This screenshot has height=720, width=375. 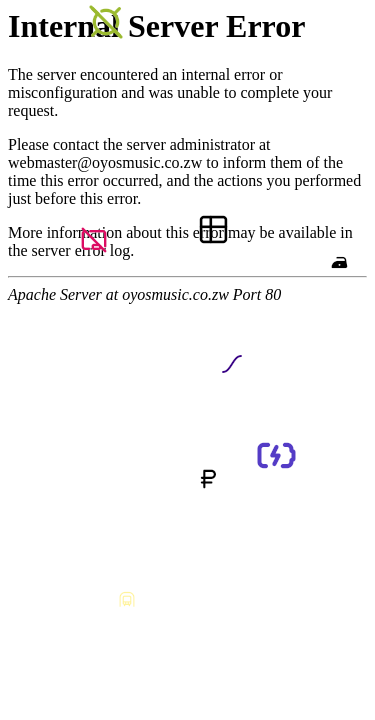 I want to click on access subway or metro transit information, so click(x=127, y=600).